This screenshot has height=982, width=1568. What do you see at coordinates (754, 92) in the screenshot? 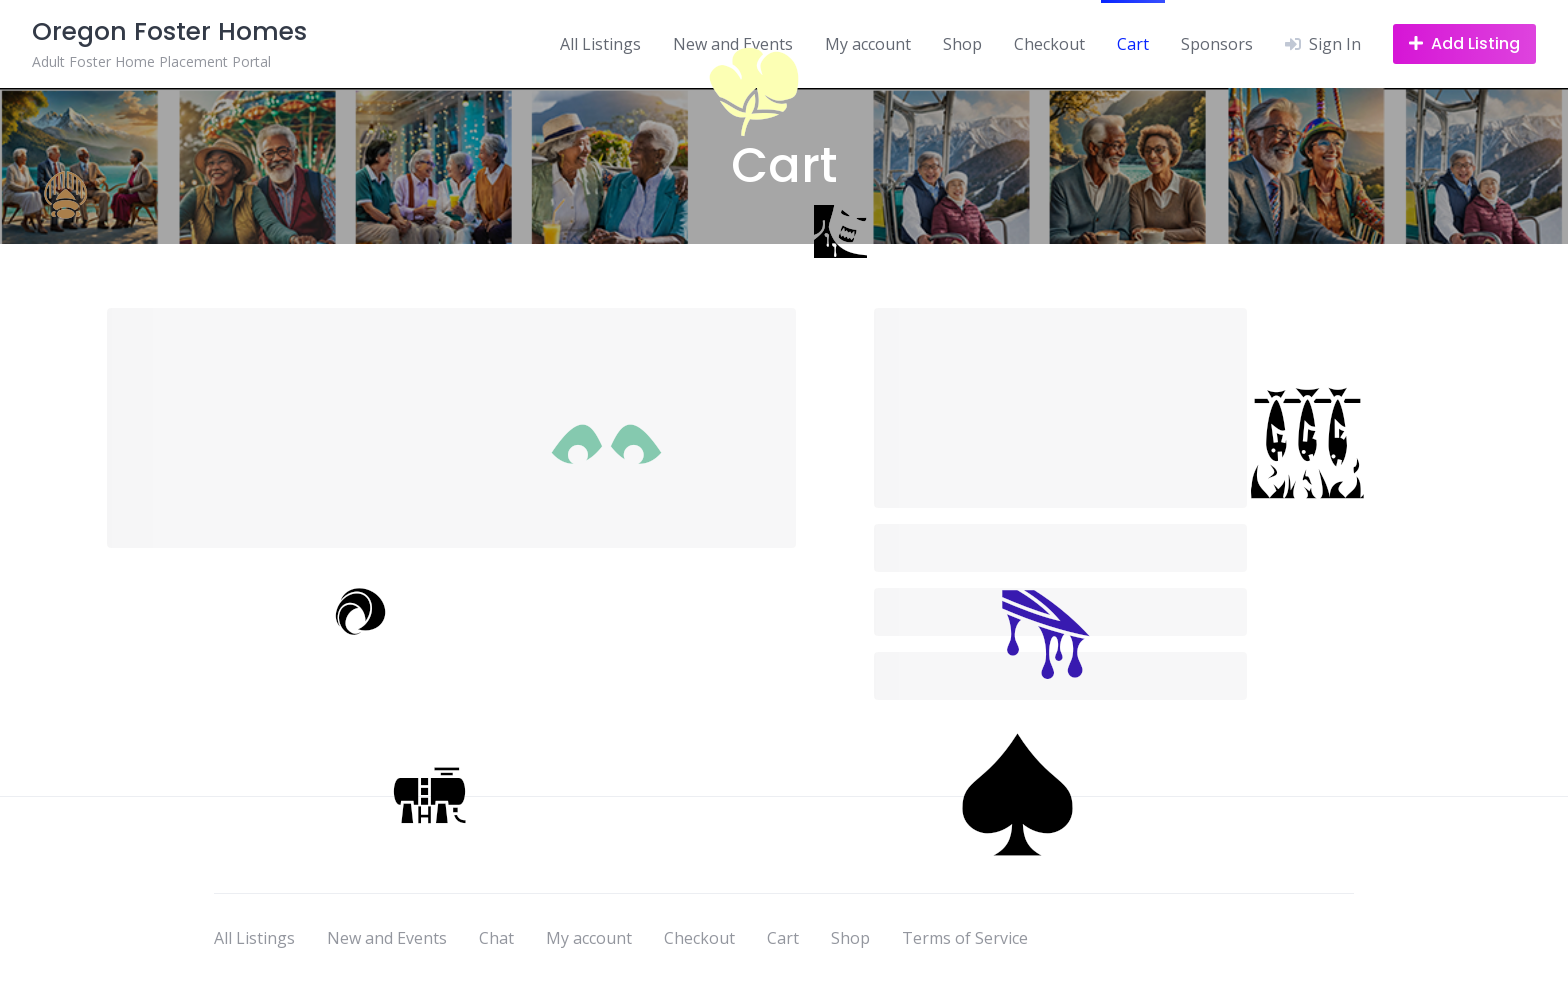
I see `indicates cotton or natural fiber material` at bounding box center [754, 92].